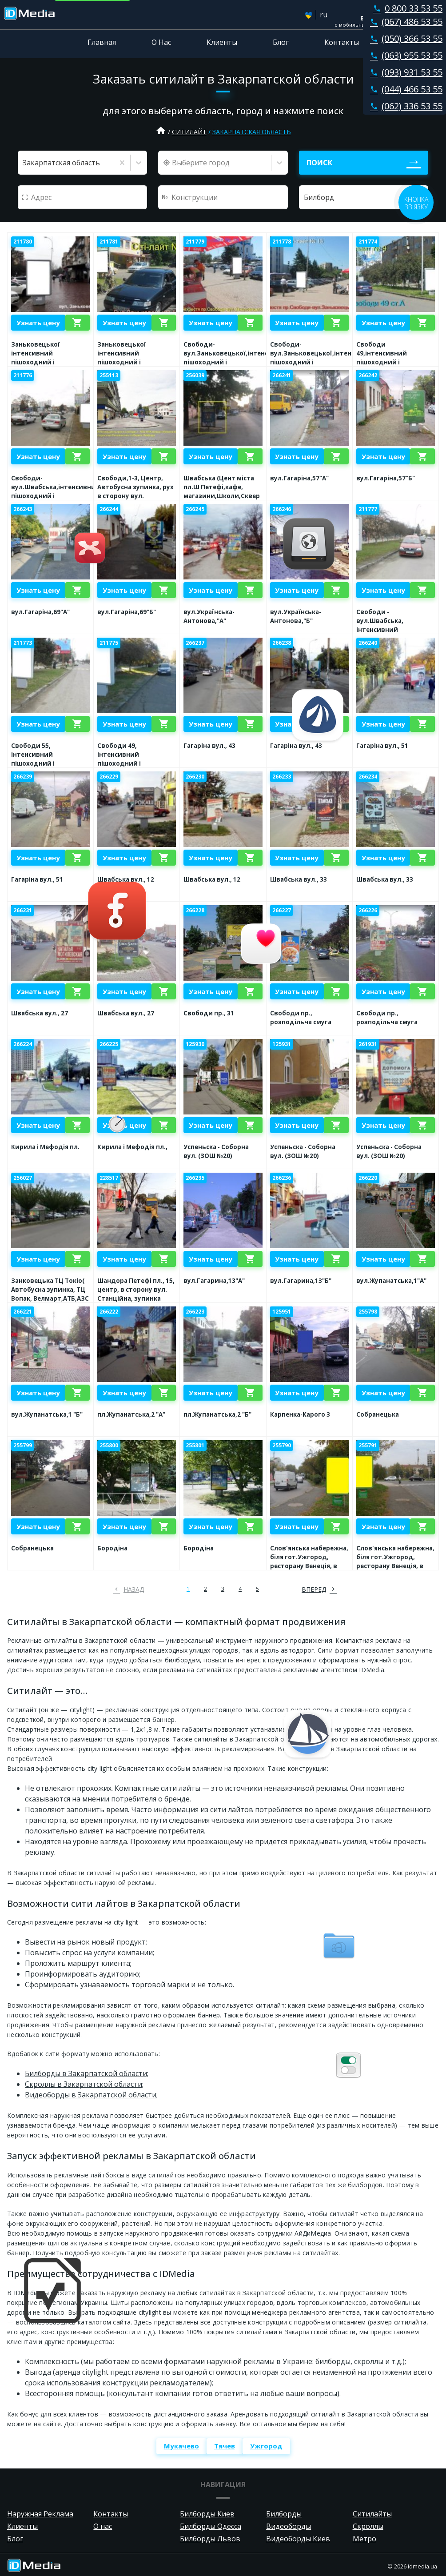  What do you see at coordinates (318, 715) in the screenshot?
I see `launch the antergos linux application` at bounding box center [318, 715].